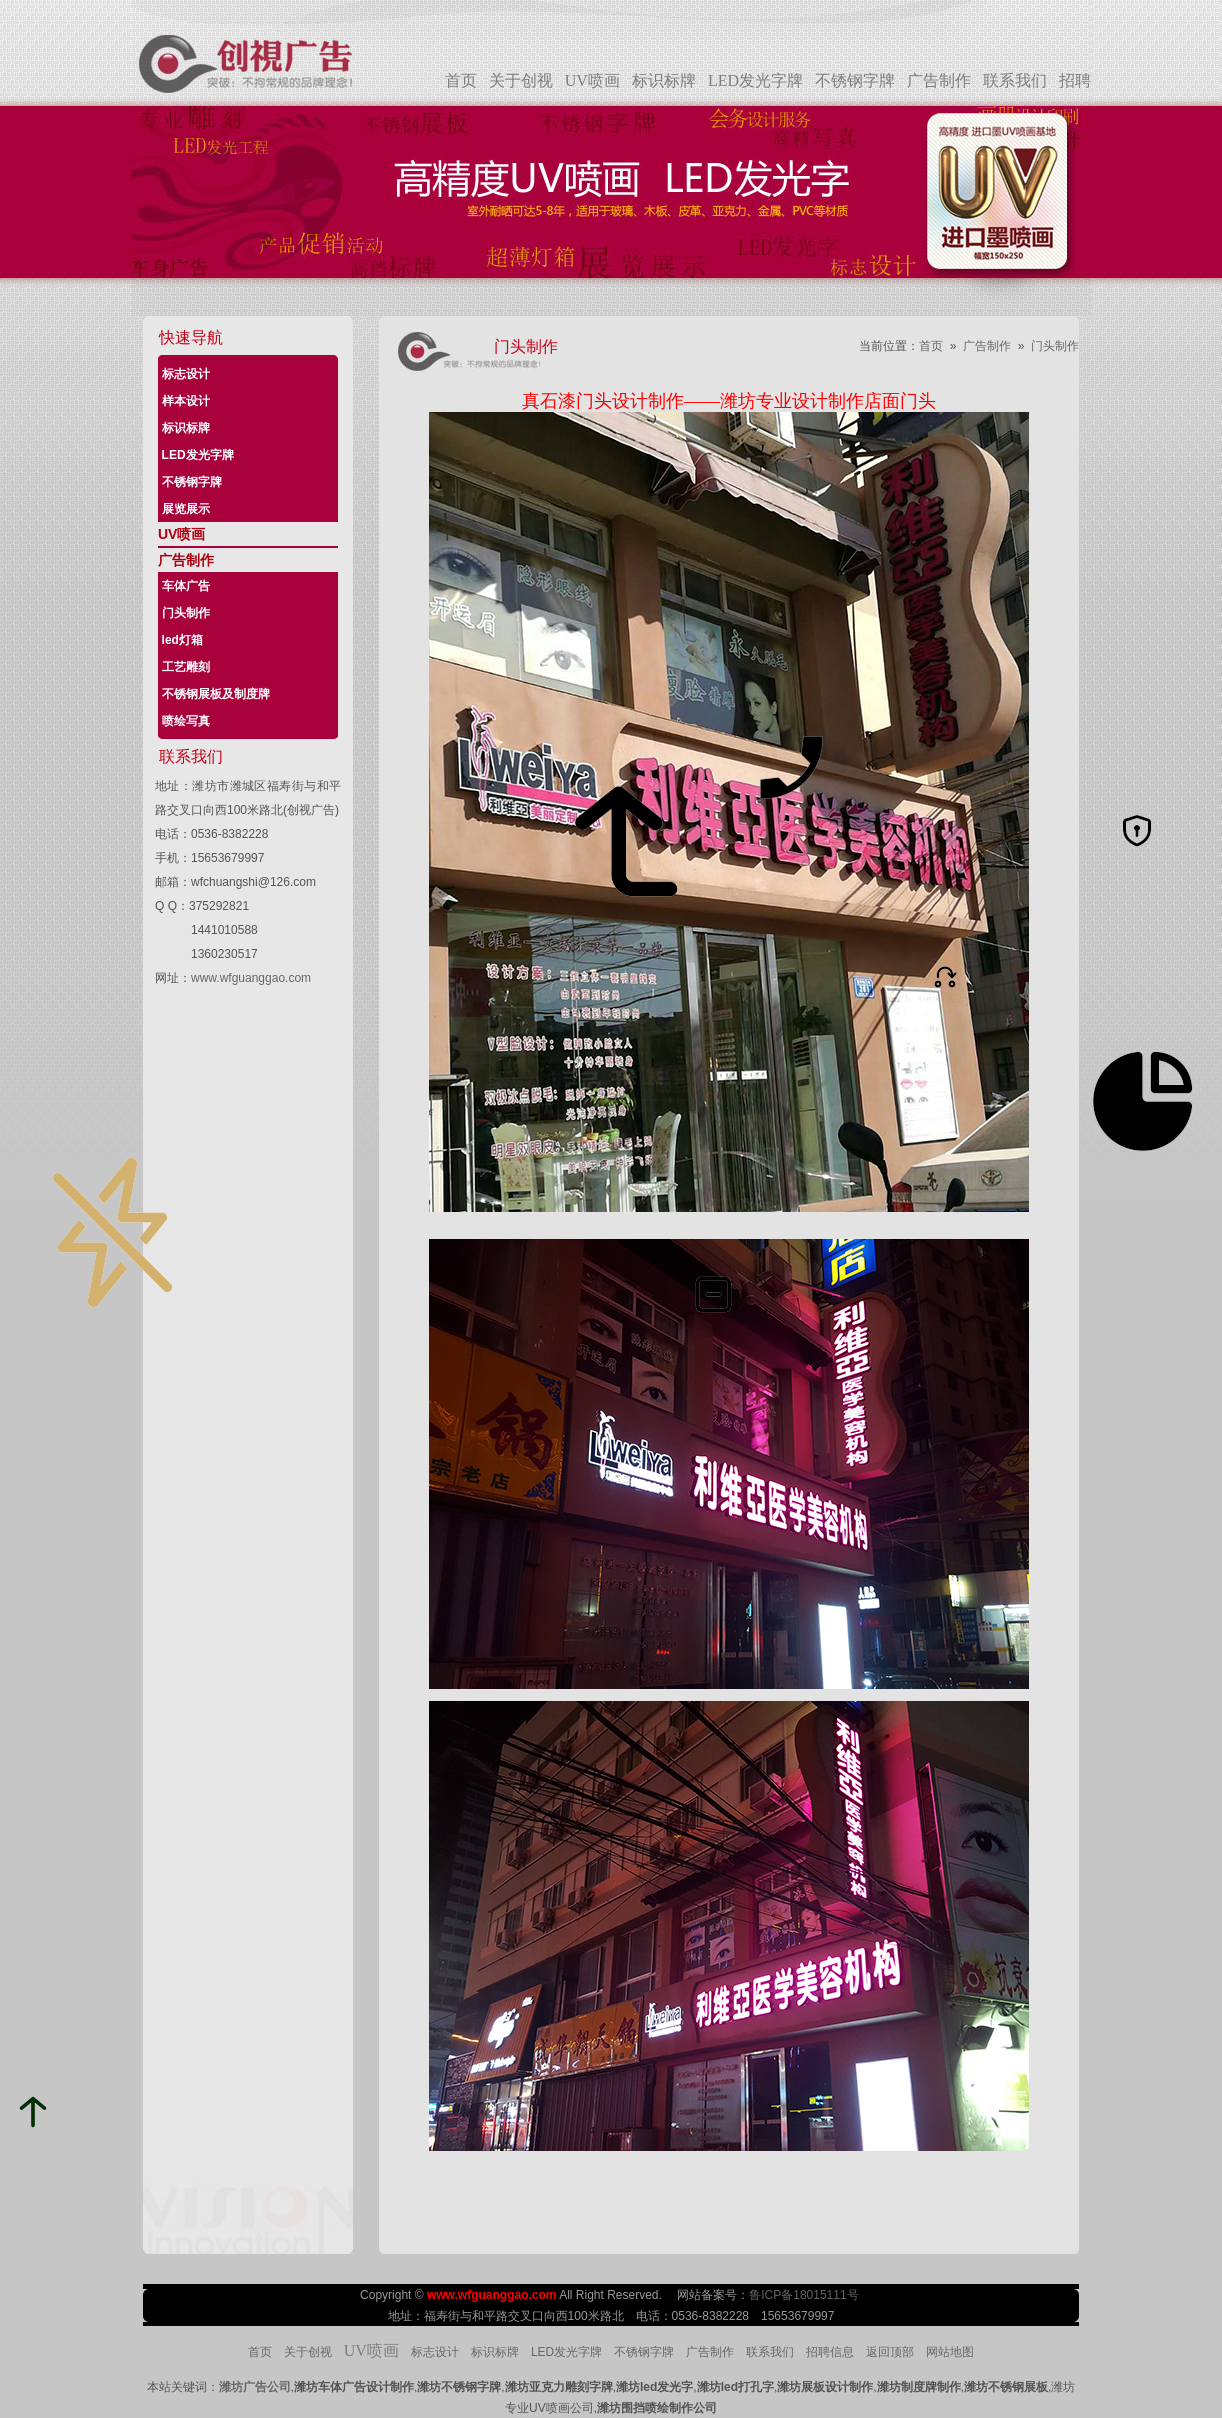  What do you see at coordinates (1142, 1101) in the screenshot?
I see `view analytics or statistics breakdown` at bounding box center [1142, 1101].